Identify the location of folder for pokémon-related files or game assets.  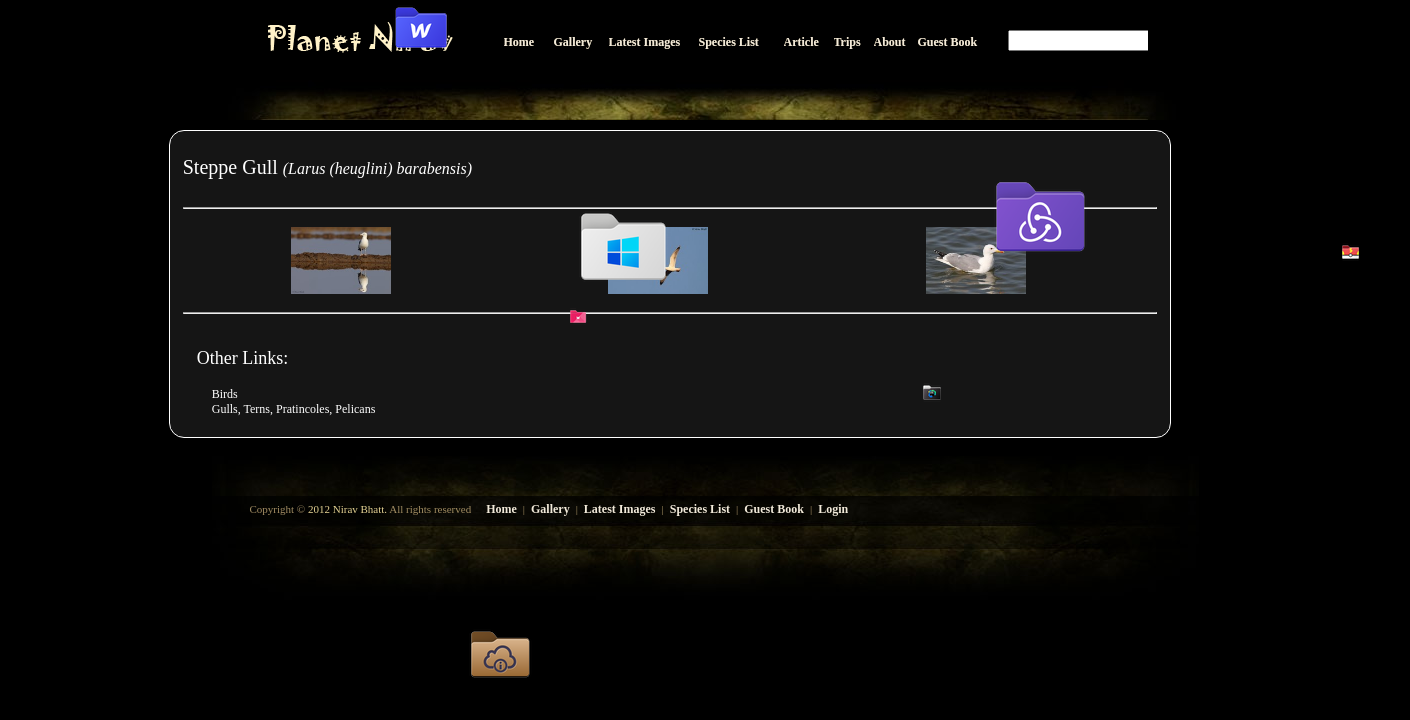
(1350, 252).